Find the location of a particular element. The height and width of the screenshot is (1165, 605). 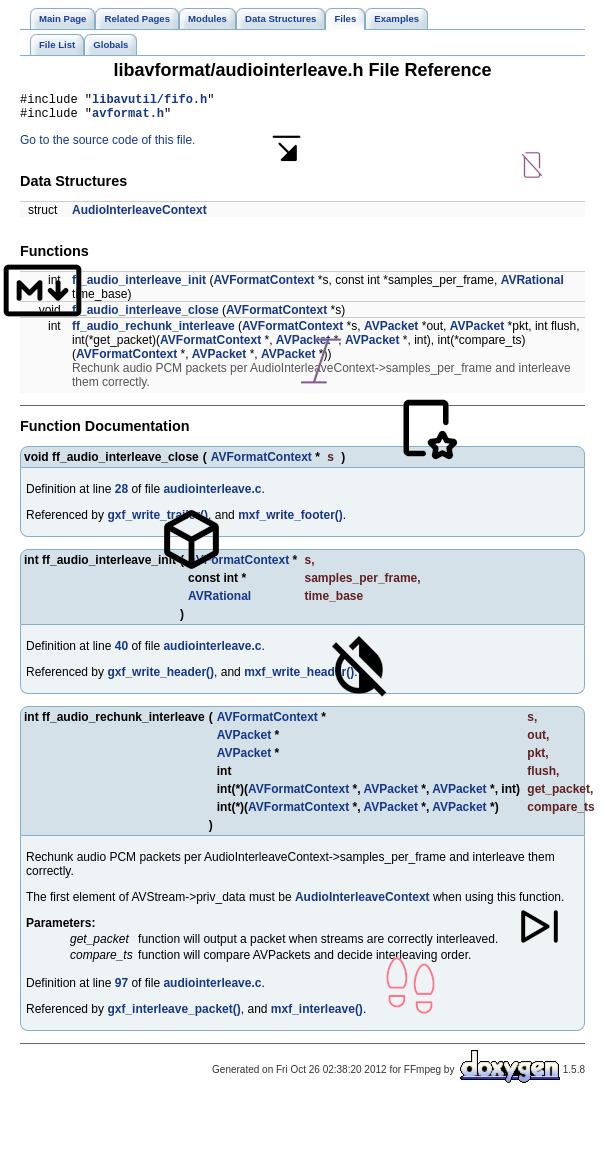

skip to the next track is located at coordinates (539, 926).